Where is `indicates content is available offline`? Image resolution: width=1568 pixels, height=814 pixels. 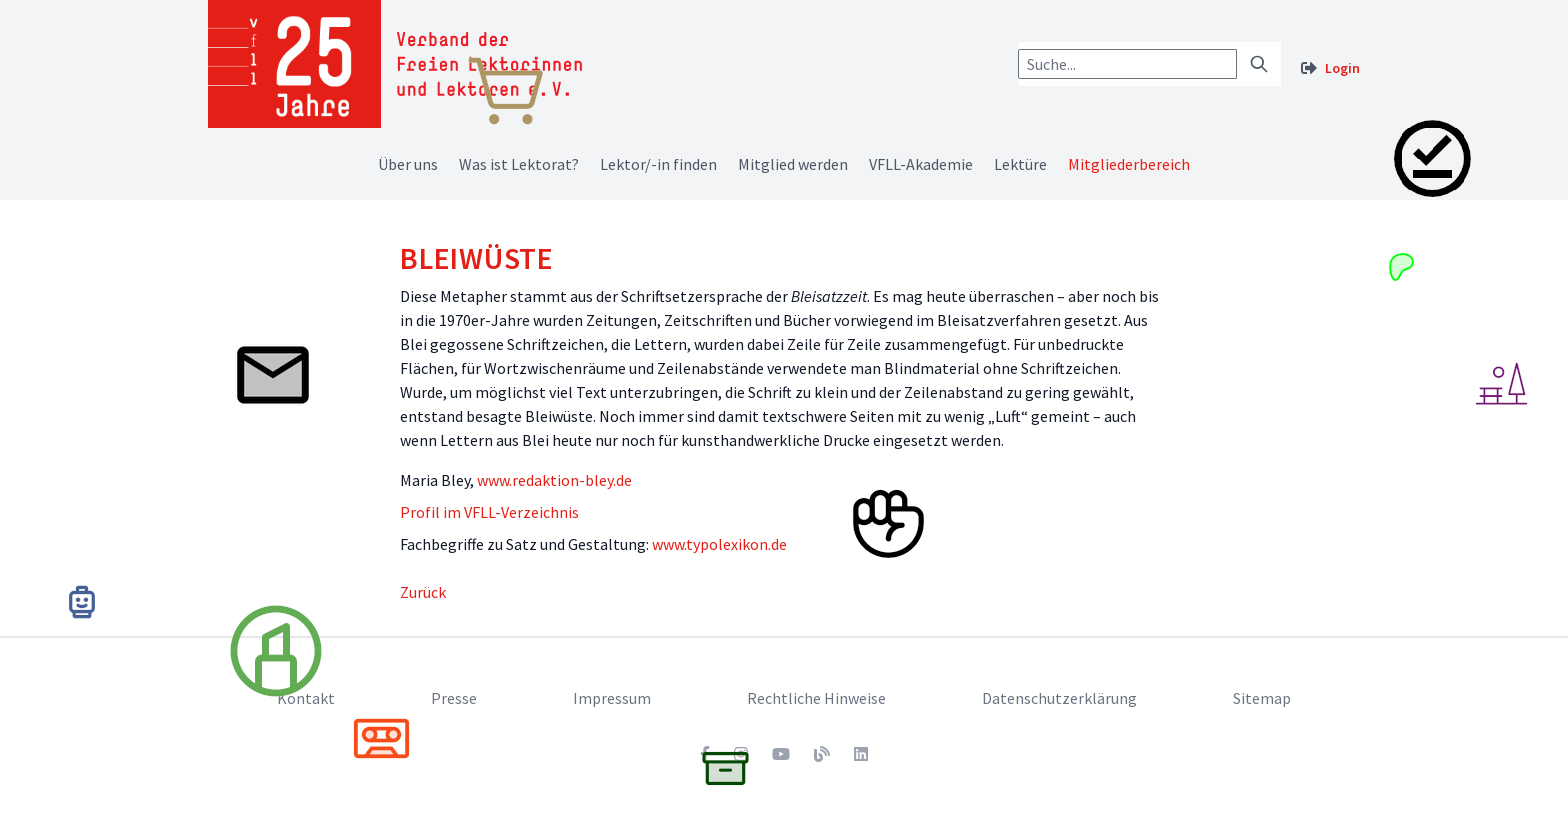
indicates content is available offline is located at coordinates (1432, 158).